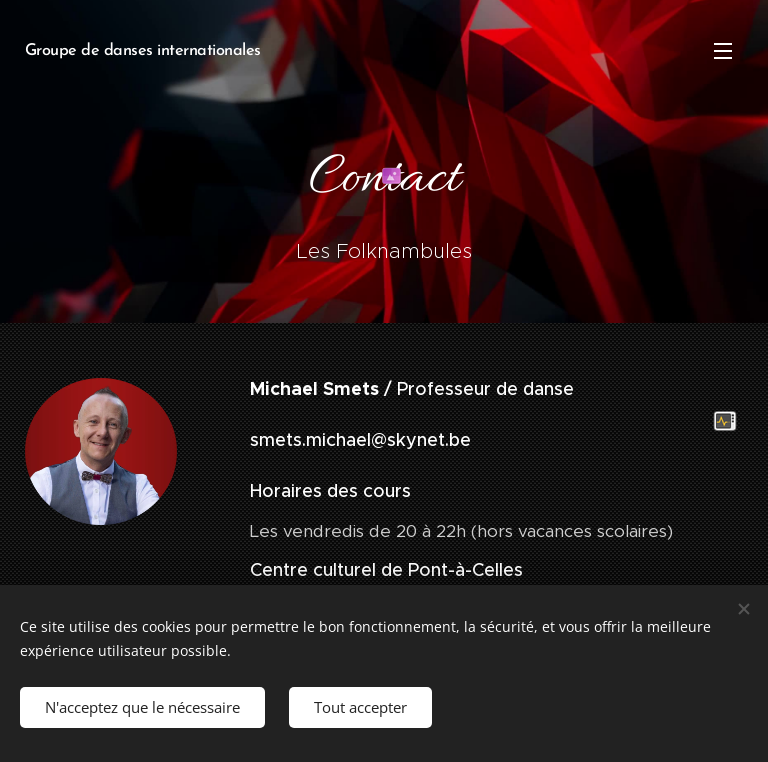 This screenshot has height=762, width=768. Describe the element at coordinates (391, 175) in the screenshot. I see `open an image file` at that location.